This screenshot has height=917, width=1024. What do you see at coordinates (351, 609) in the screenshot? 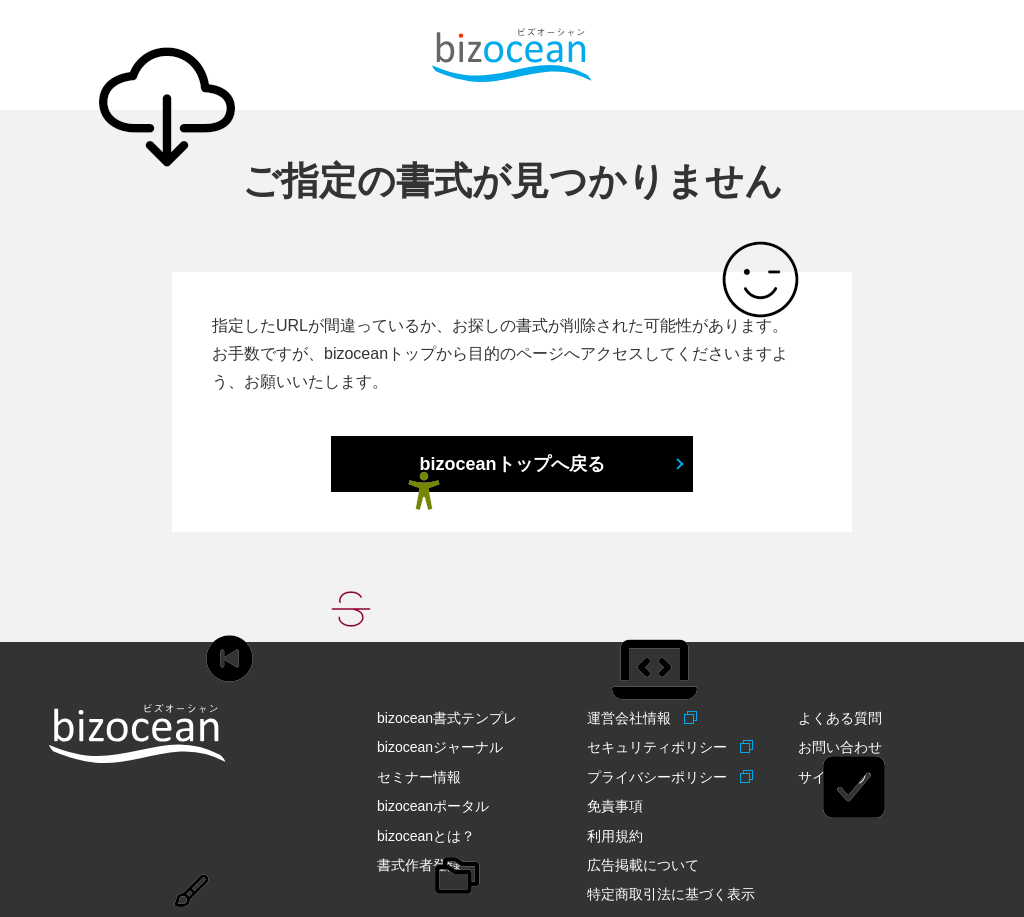
I see `apply strikethrough formatting to selected text` at bounding box center [351, 609].